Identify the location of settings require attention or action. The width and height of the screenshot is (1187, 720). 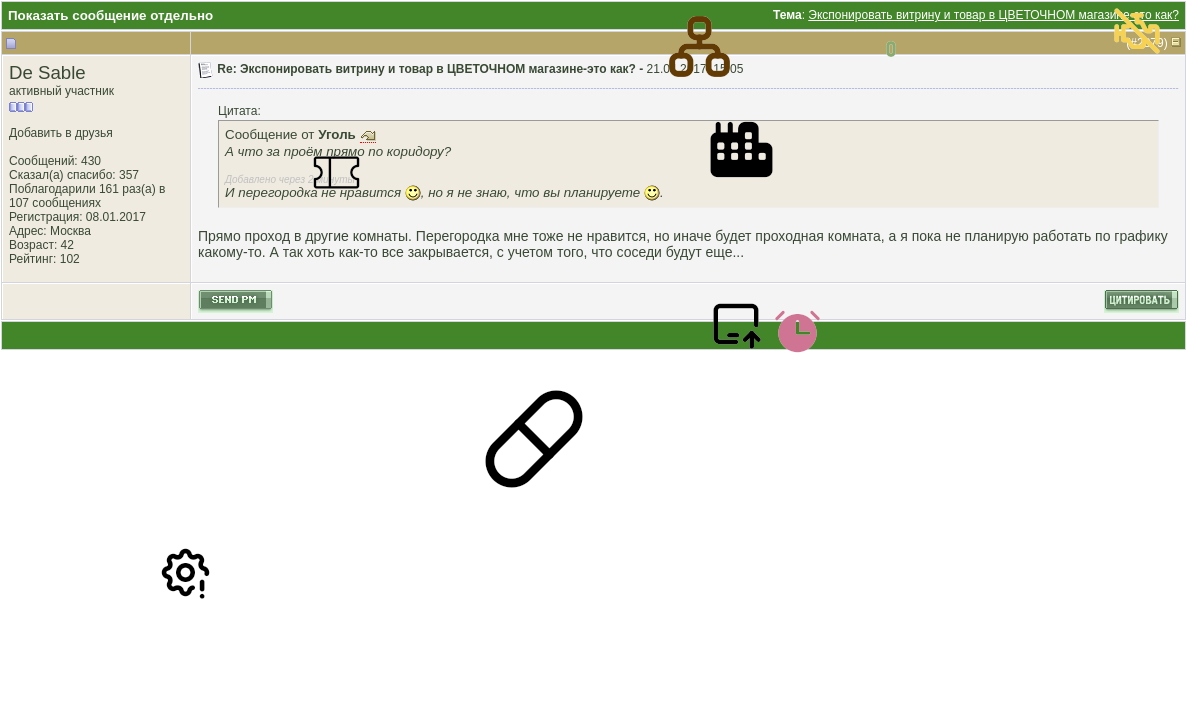
(185, 572).